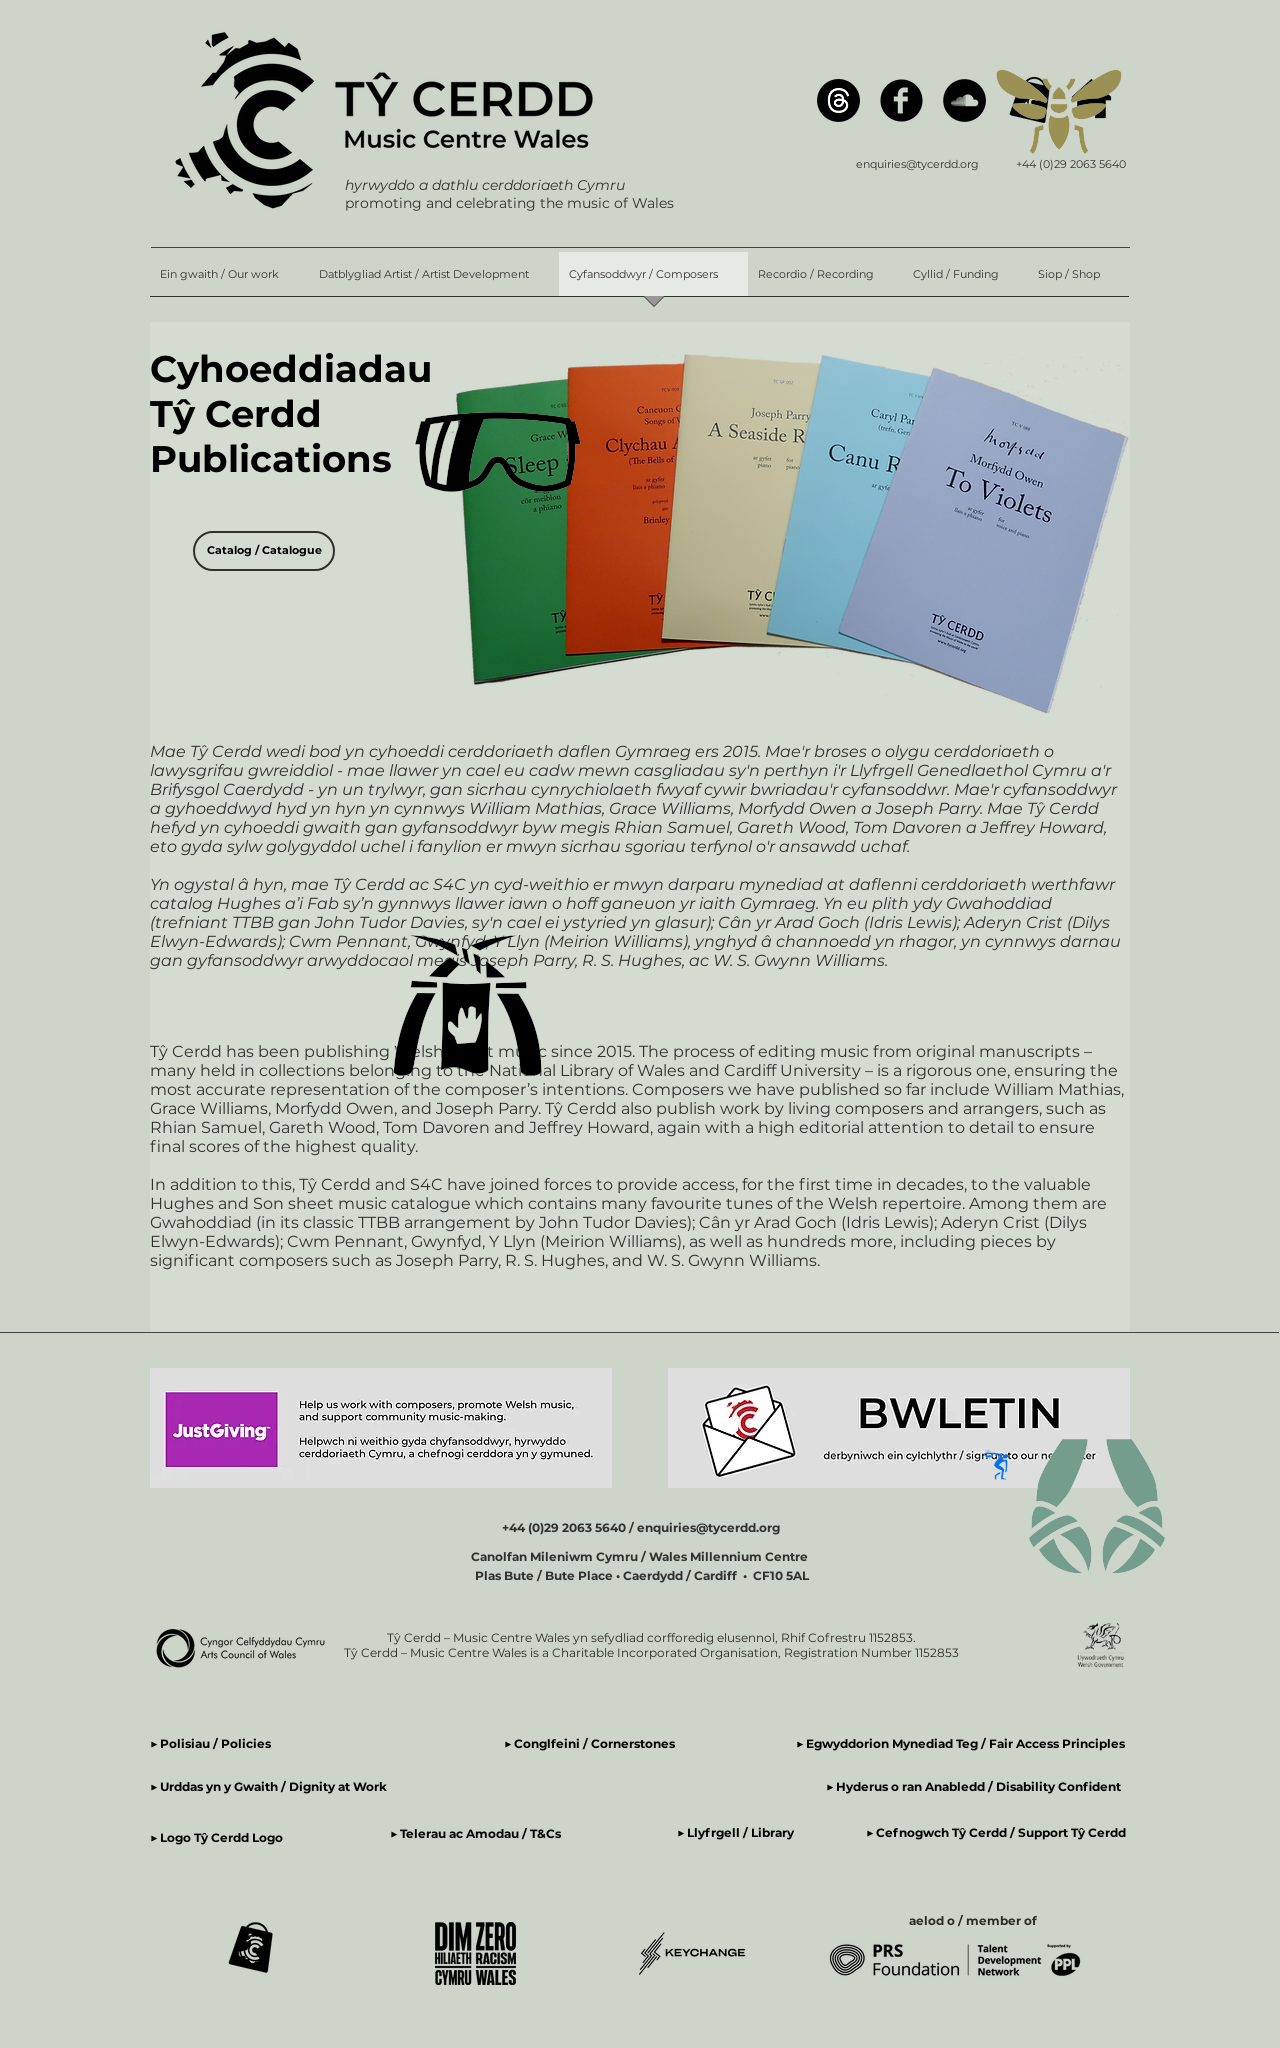 The width and height of the screenshot is (1280, 2048). I want to click on cicada or insect-themed game element, so click(1059, 112).